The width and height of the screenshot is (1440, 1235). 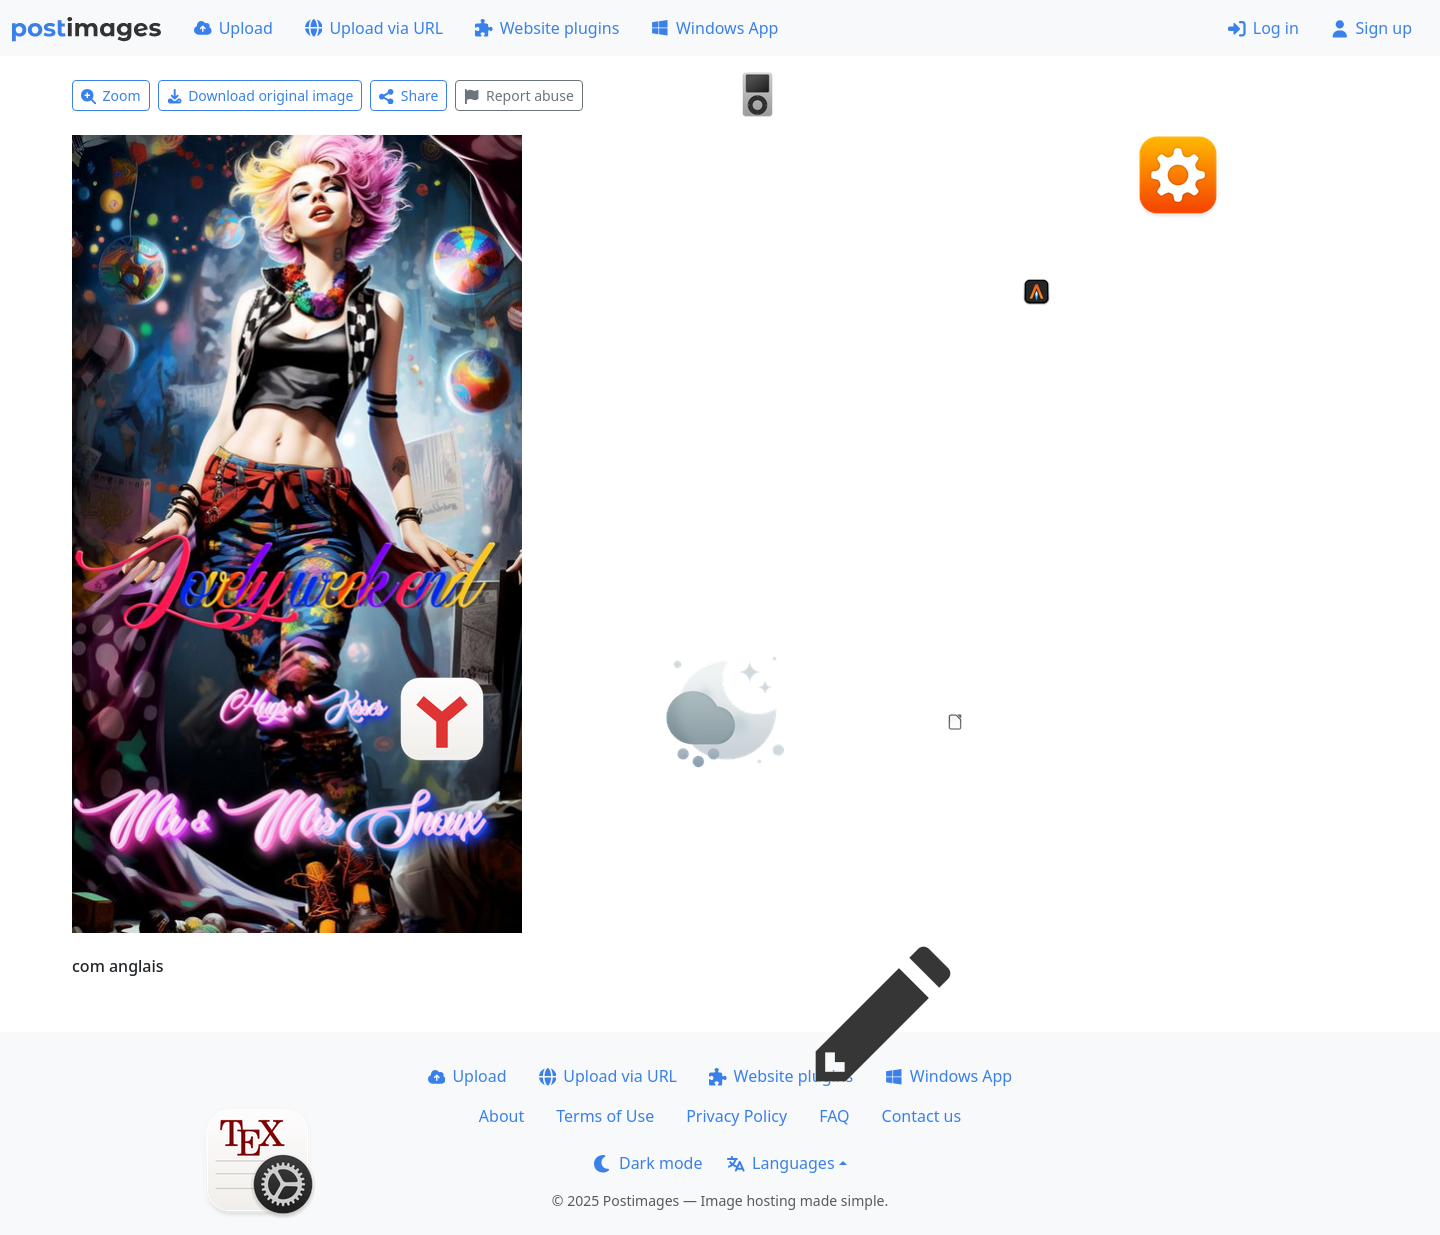 What do you see at coordinates (883, 1014) in the screenshot?
I see `access office or productivity applications` at bounding box center [883, 1014].